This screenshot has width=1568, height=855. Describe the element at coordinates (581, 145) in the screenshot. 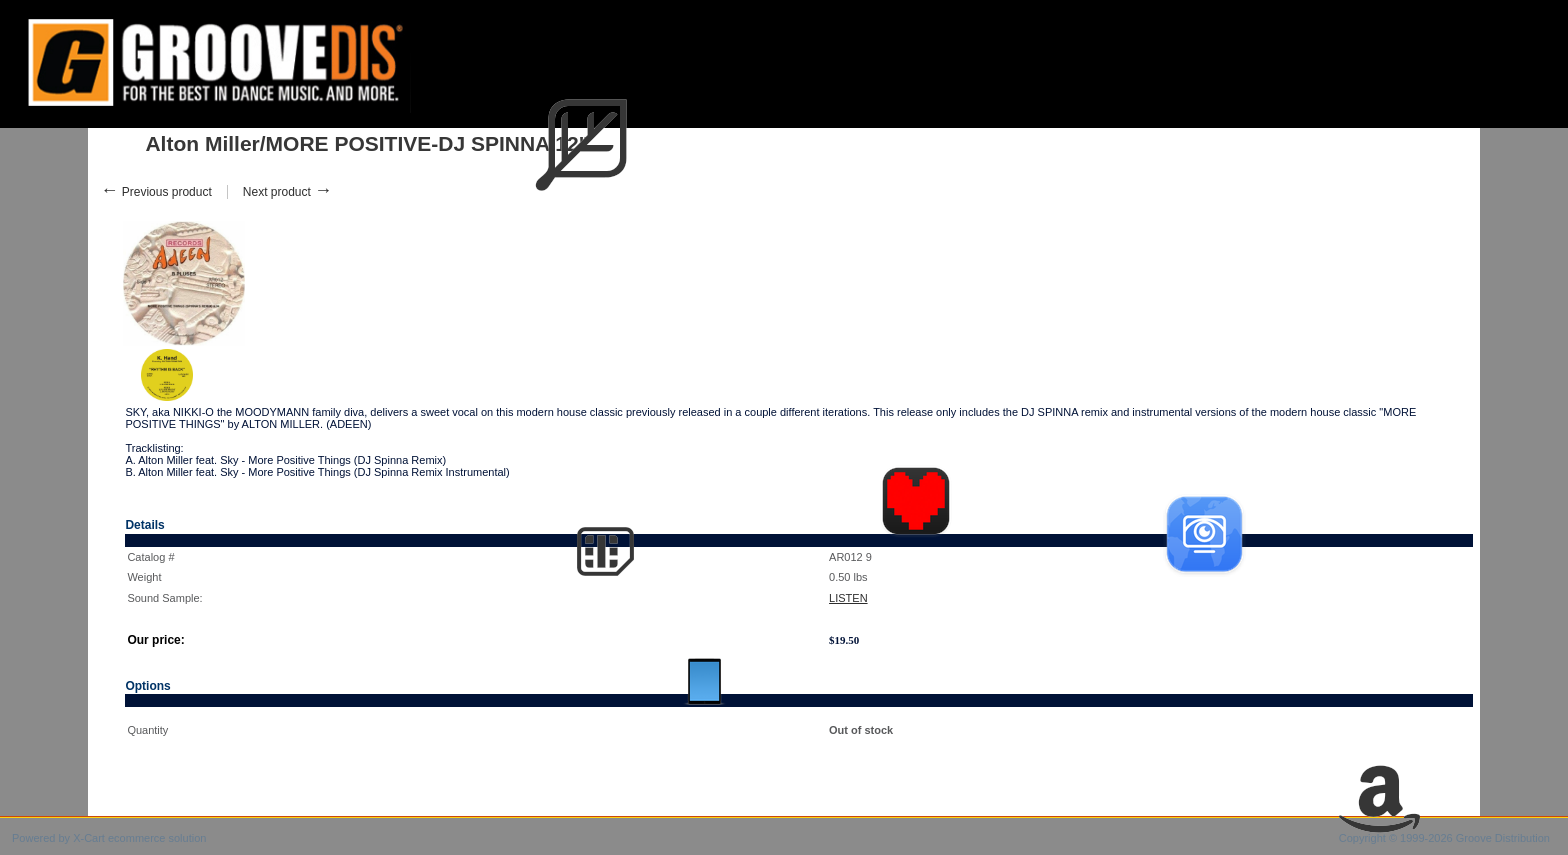

I see `enable power saving or eco mode` at that location.